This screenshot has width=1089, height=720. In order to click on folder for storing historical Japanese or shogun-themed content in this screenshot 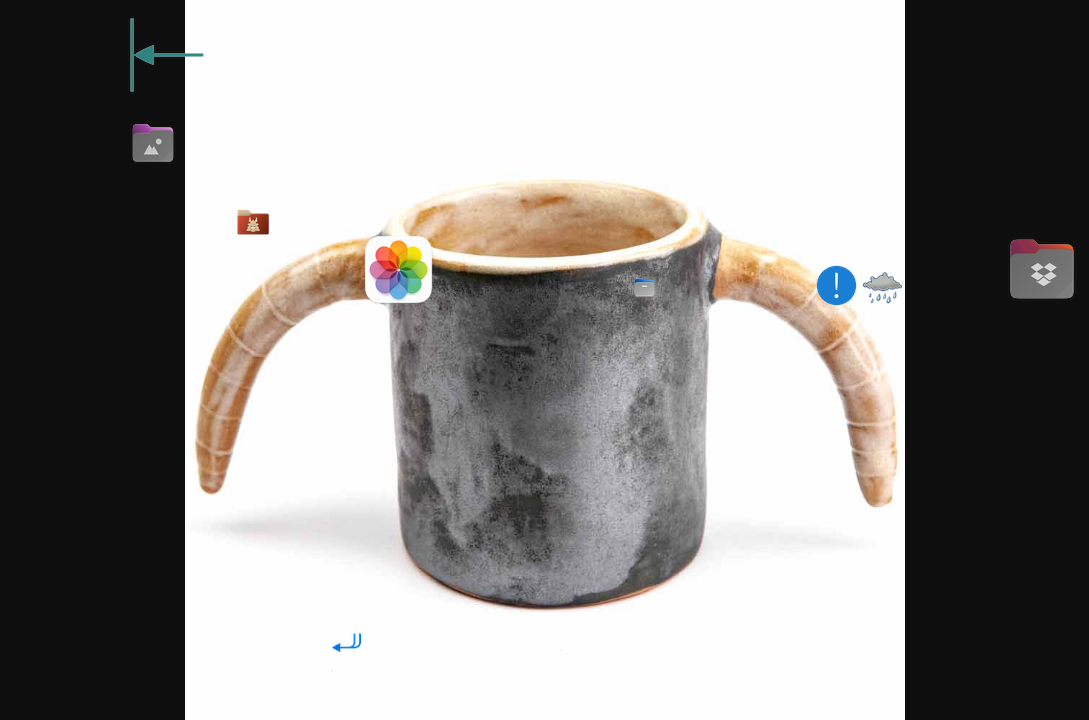, I will do `click(253, 223)`.